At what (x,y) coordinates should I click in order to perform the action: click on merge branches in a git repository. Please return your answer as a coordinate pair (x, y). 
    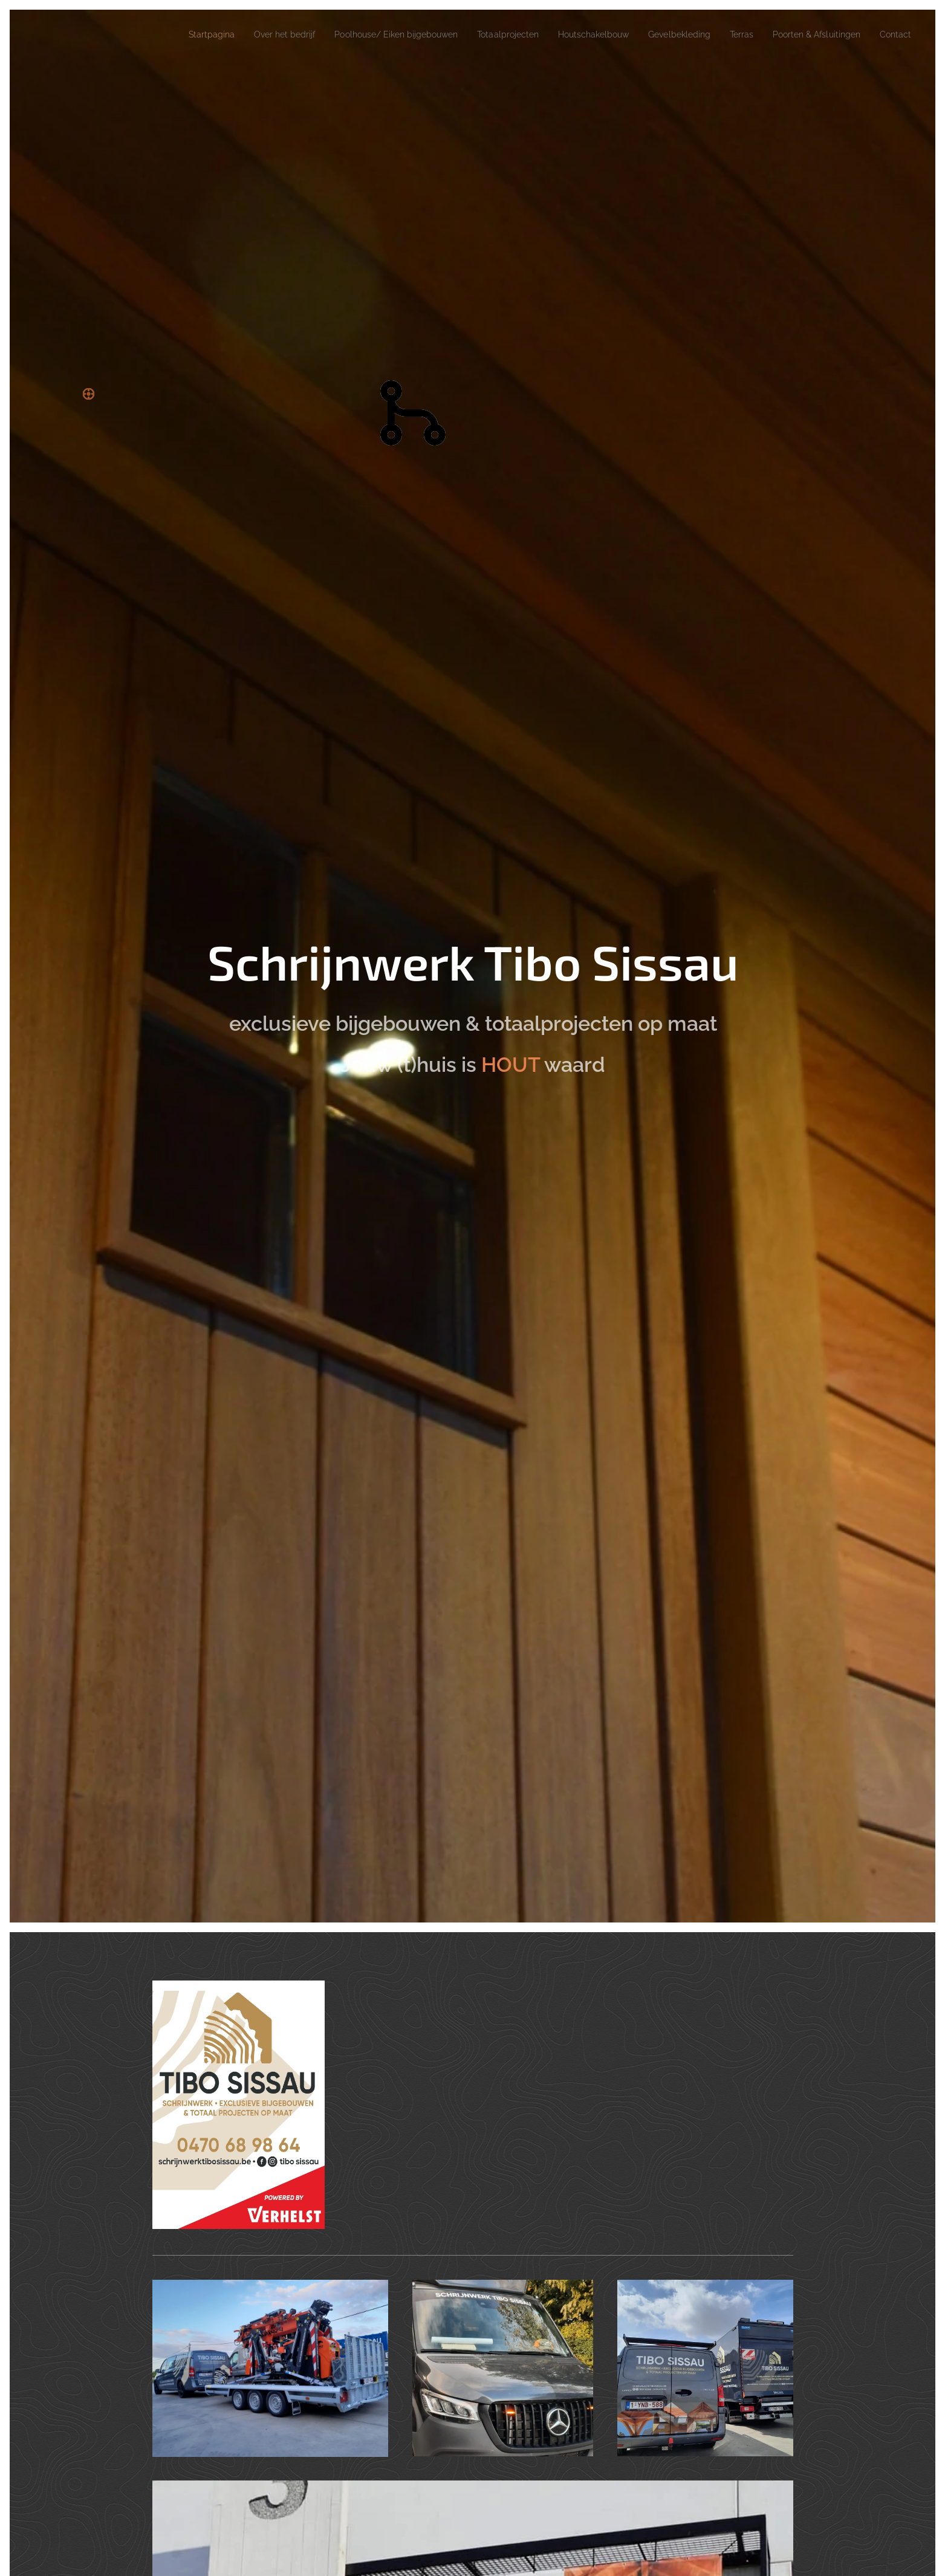
    Looking at the image, I should click on (413, 413).